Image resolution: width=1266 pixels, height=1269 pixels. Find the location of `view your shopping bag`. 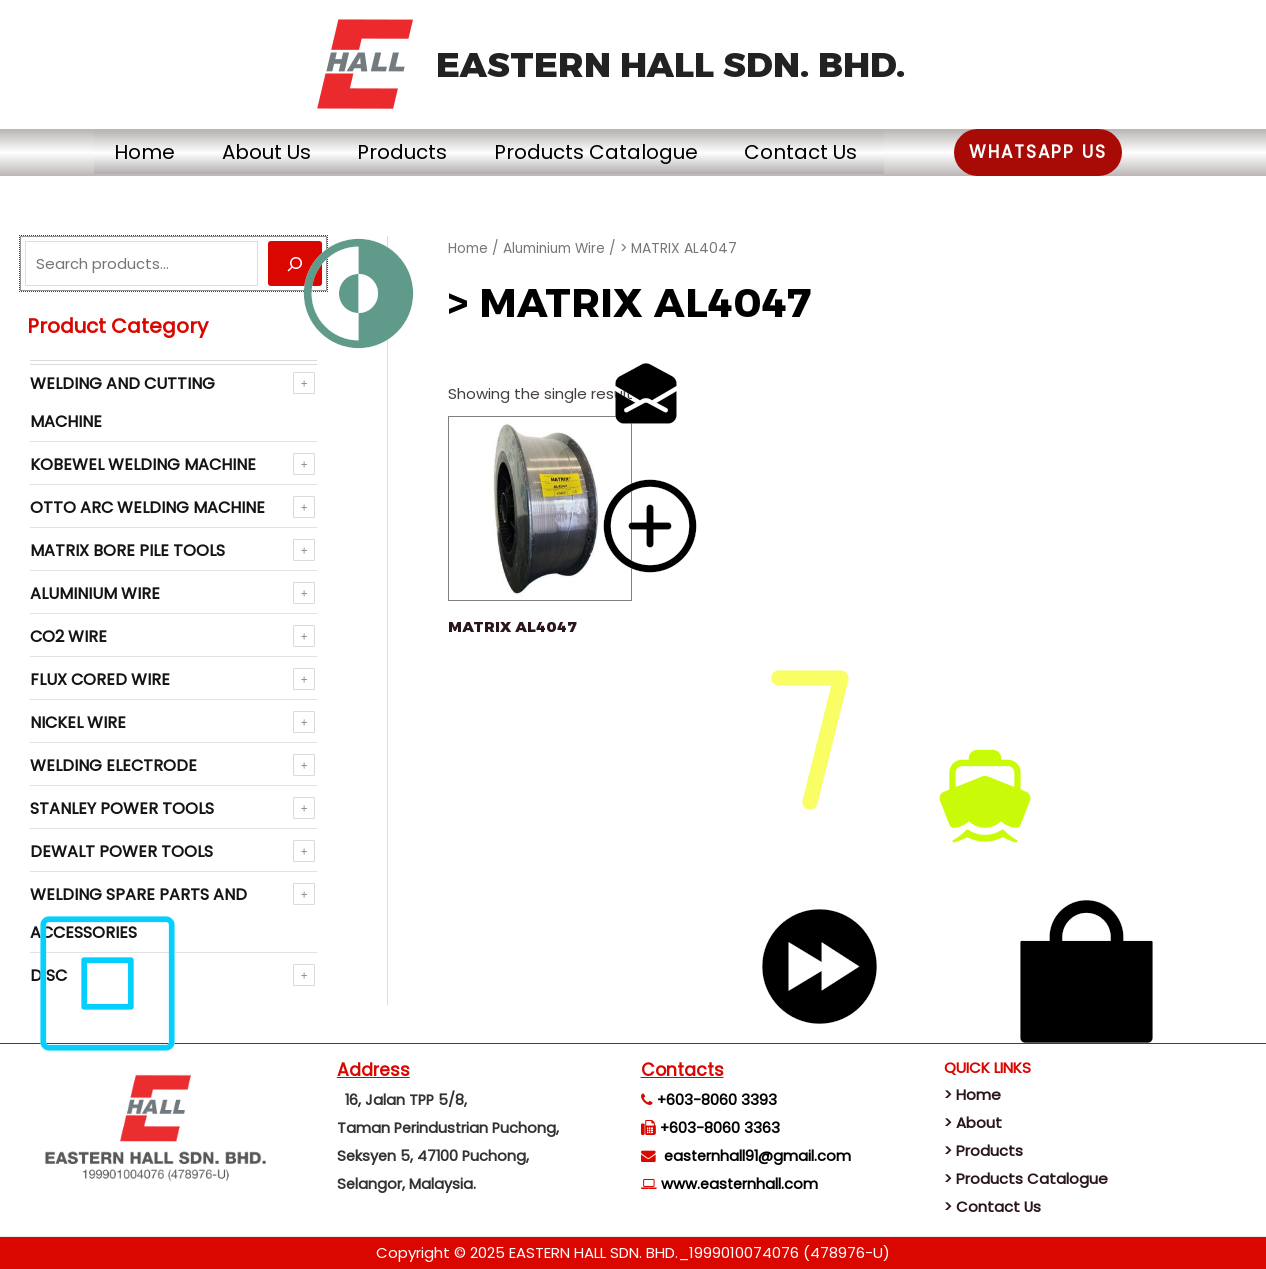

view your shopping bag is located at coordinates (1086, 971).